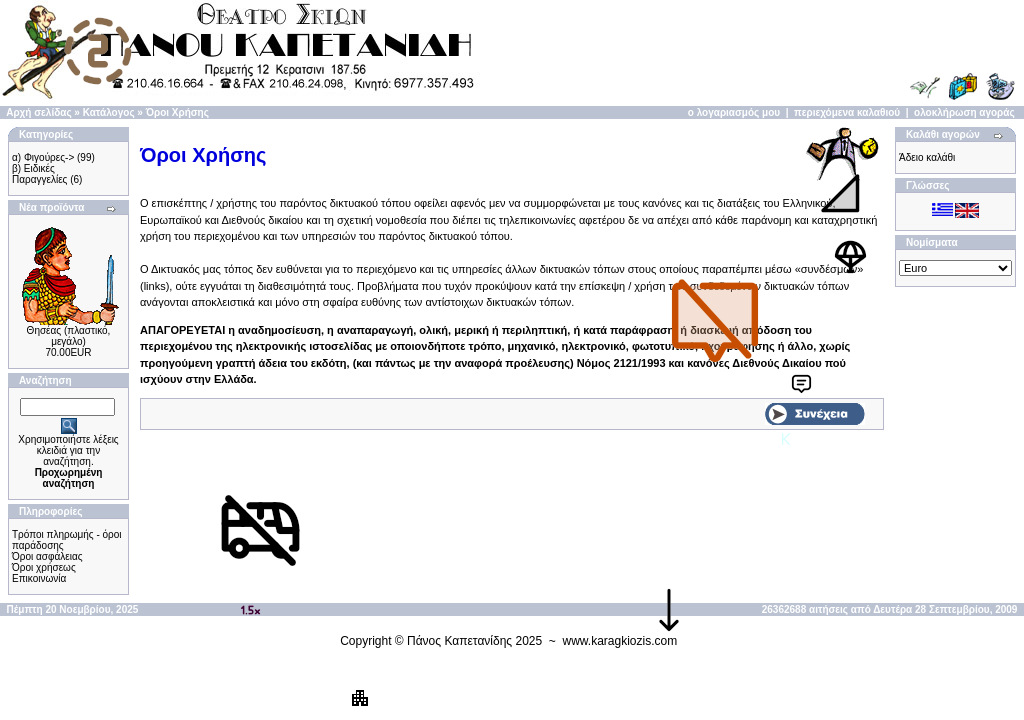 The width and height of the screenshot is (1024, 720). Describe the element at coordinates (360, 698) in the screenshot. I see `view apartment or building listings` at that location.